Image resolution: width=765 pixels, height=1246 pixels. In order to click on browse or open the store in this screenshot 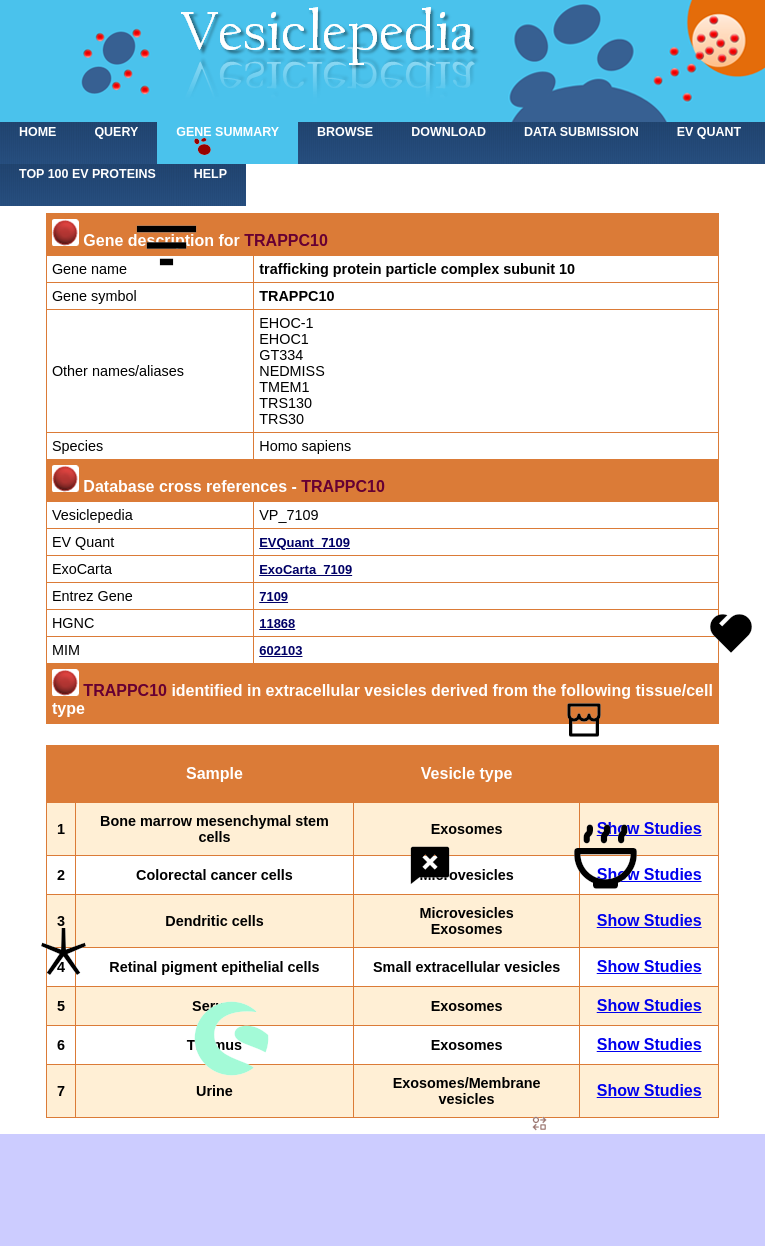, I will do `click(584, 720)`.